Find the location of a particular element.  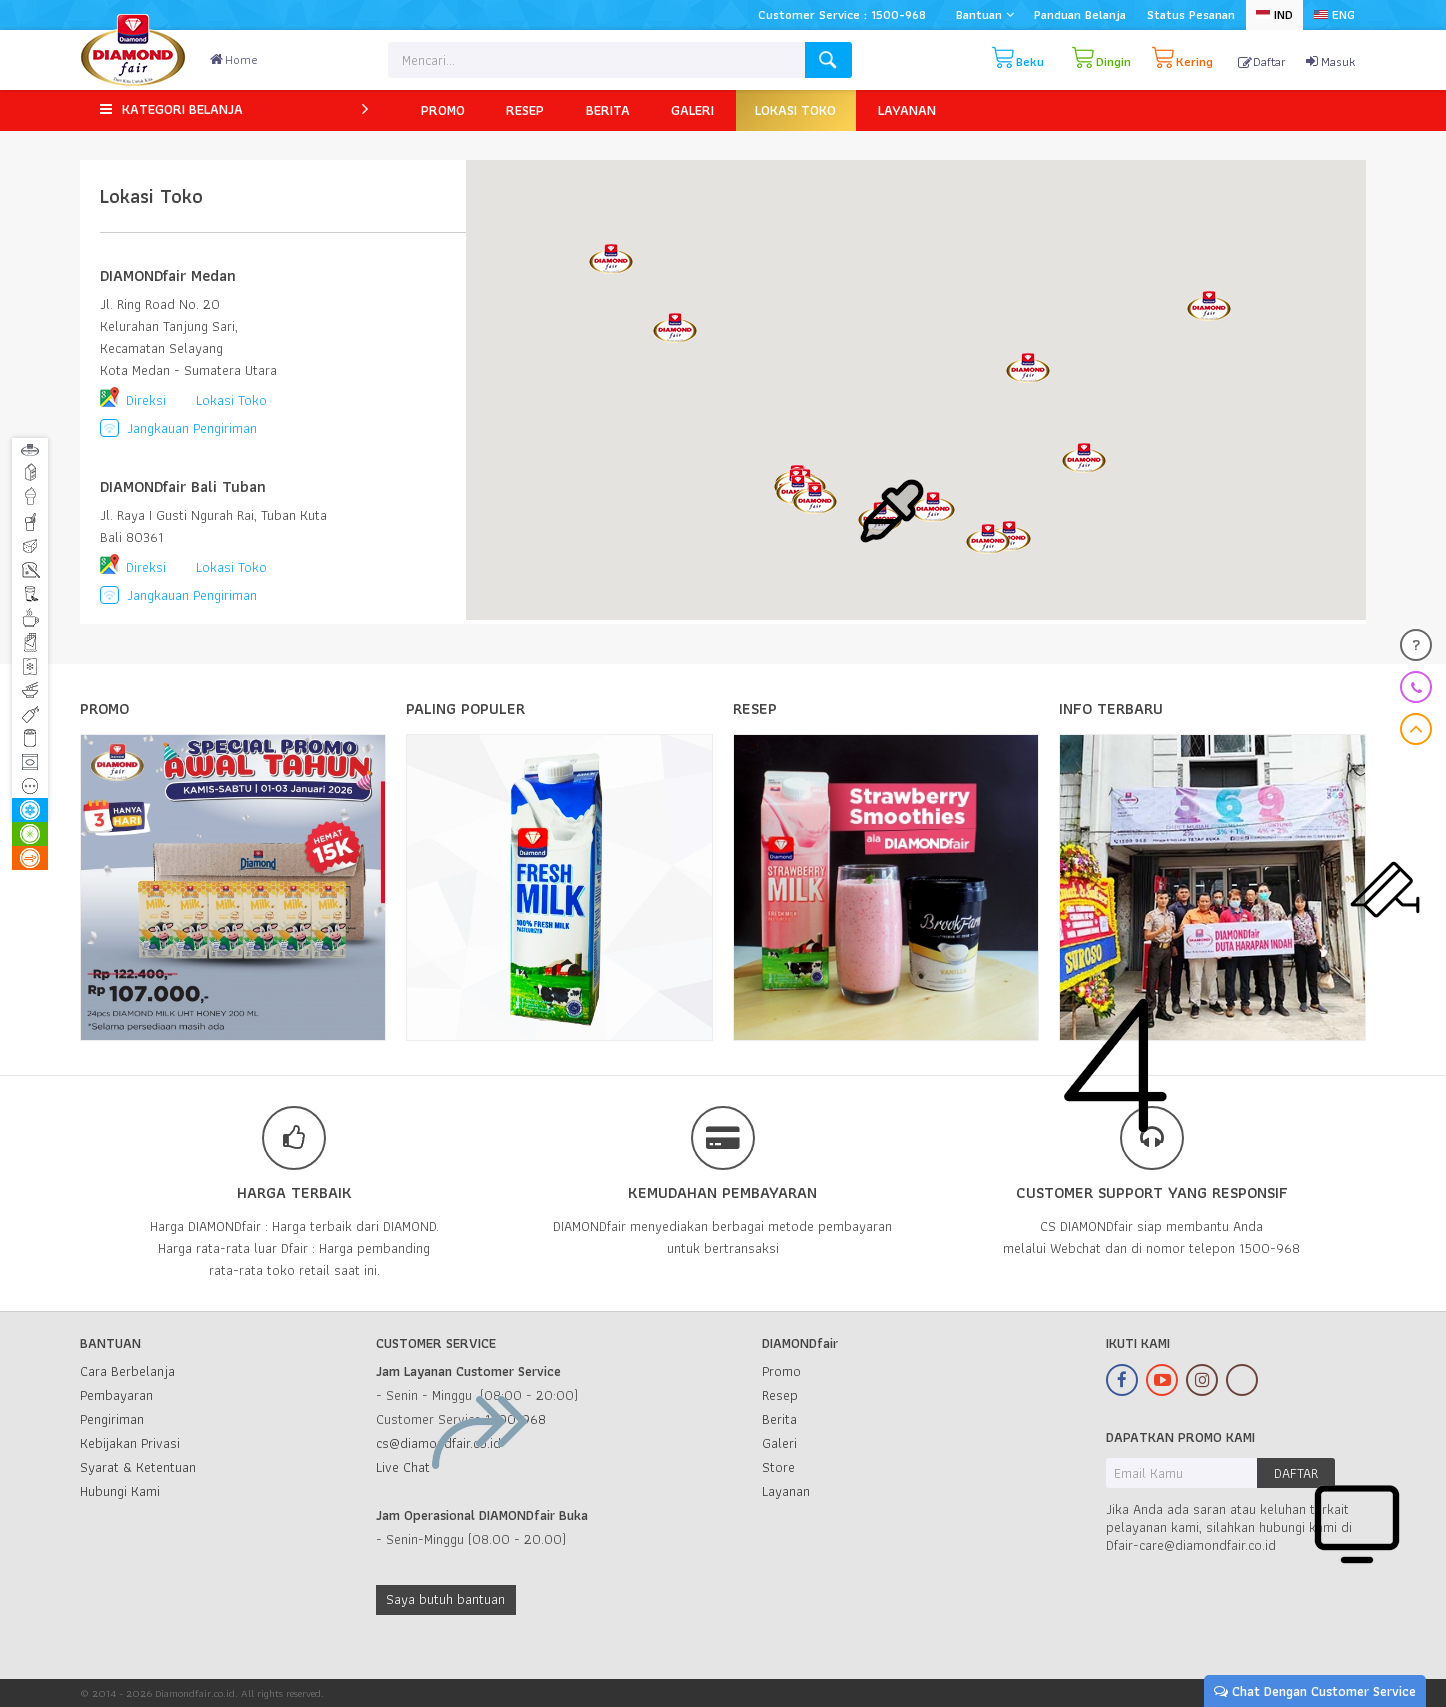

access security camera settings is located at coordinates (1385, 894).